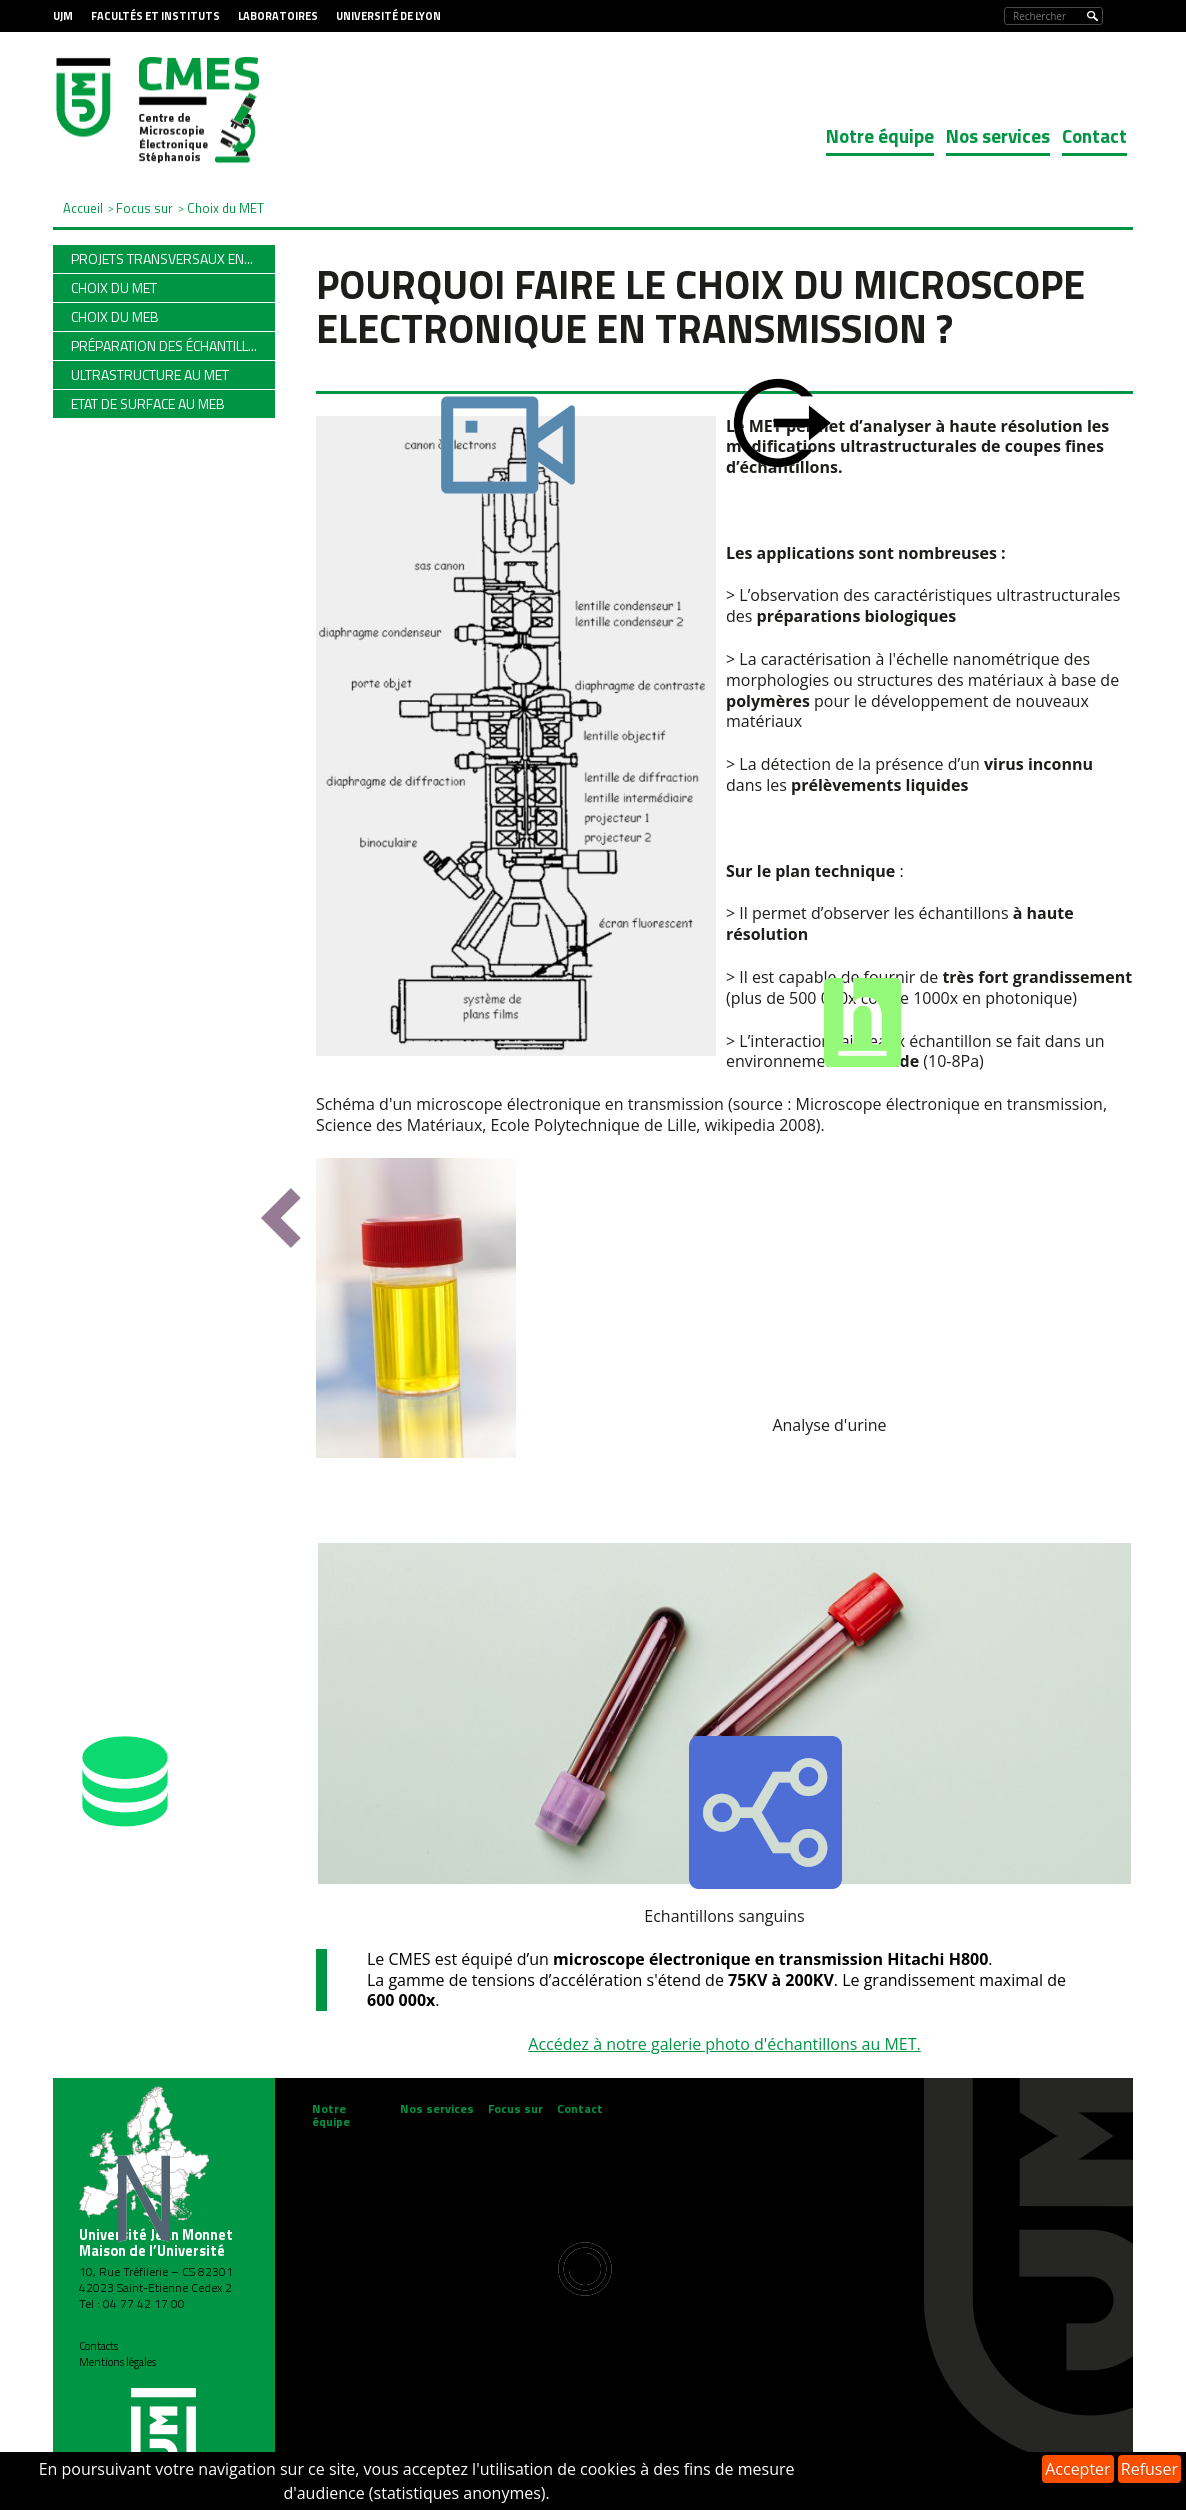 Image resolution: width=1186 pixels, height=2510 pixels. I want to click on visit hackerearth coding platform, so click(862, 1022).